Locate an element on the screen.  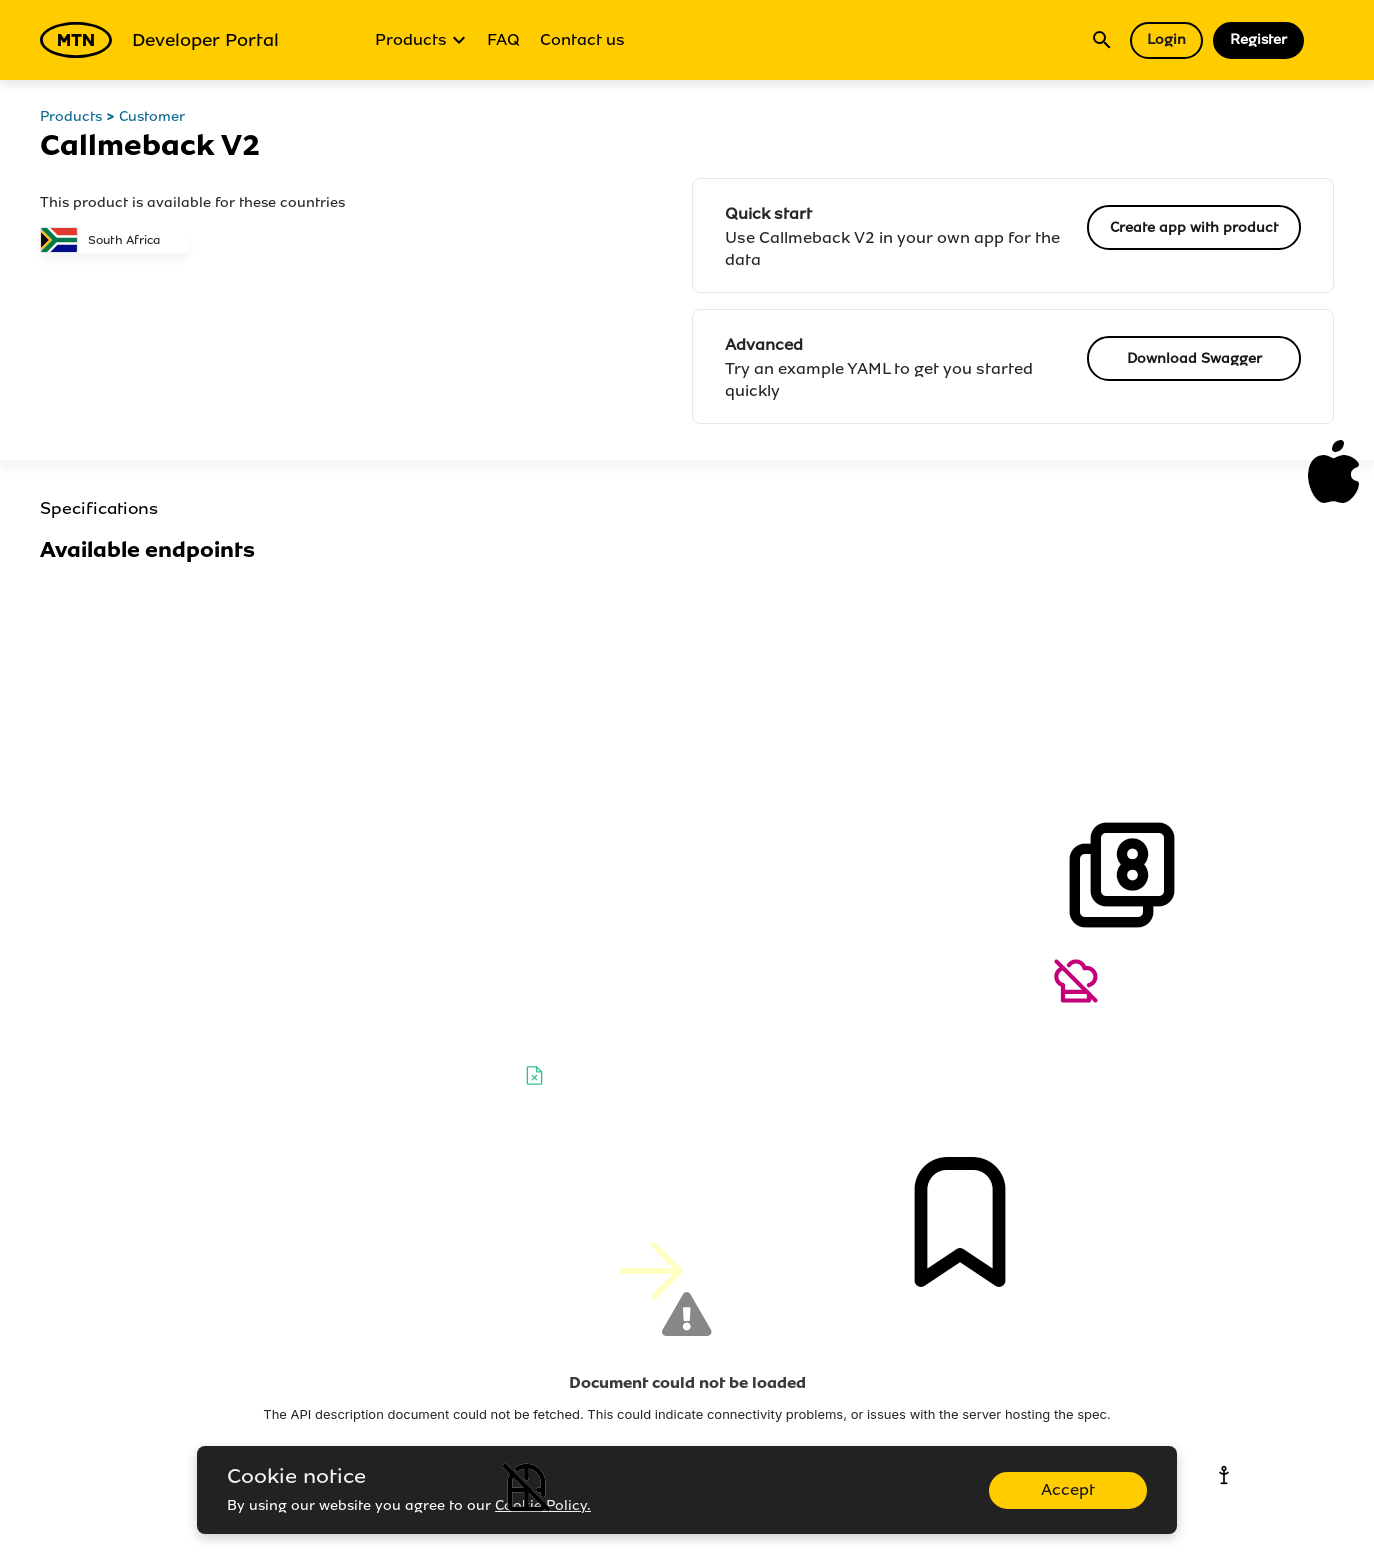
view item 8 in a collection is located at coordinates (1122, 875).